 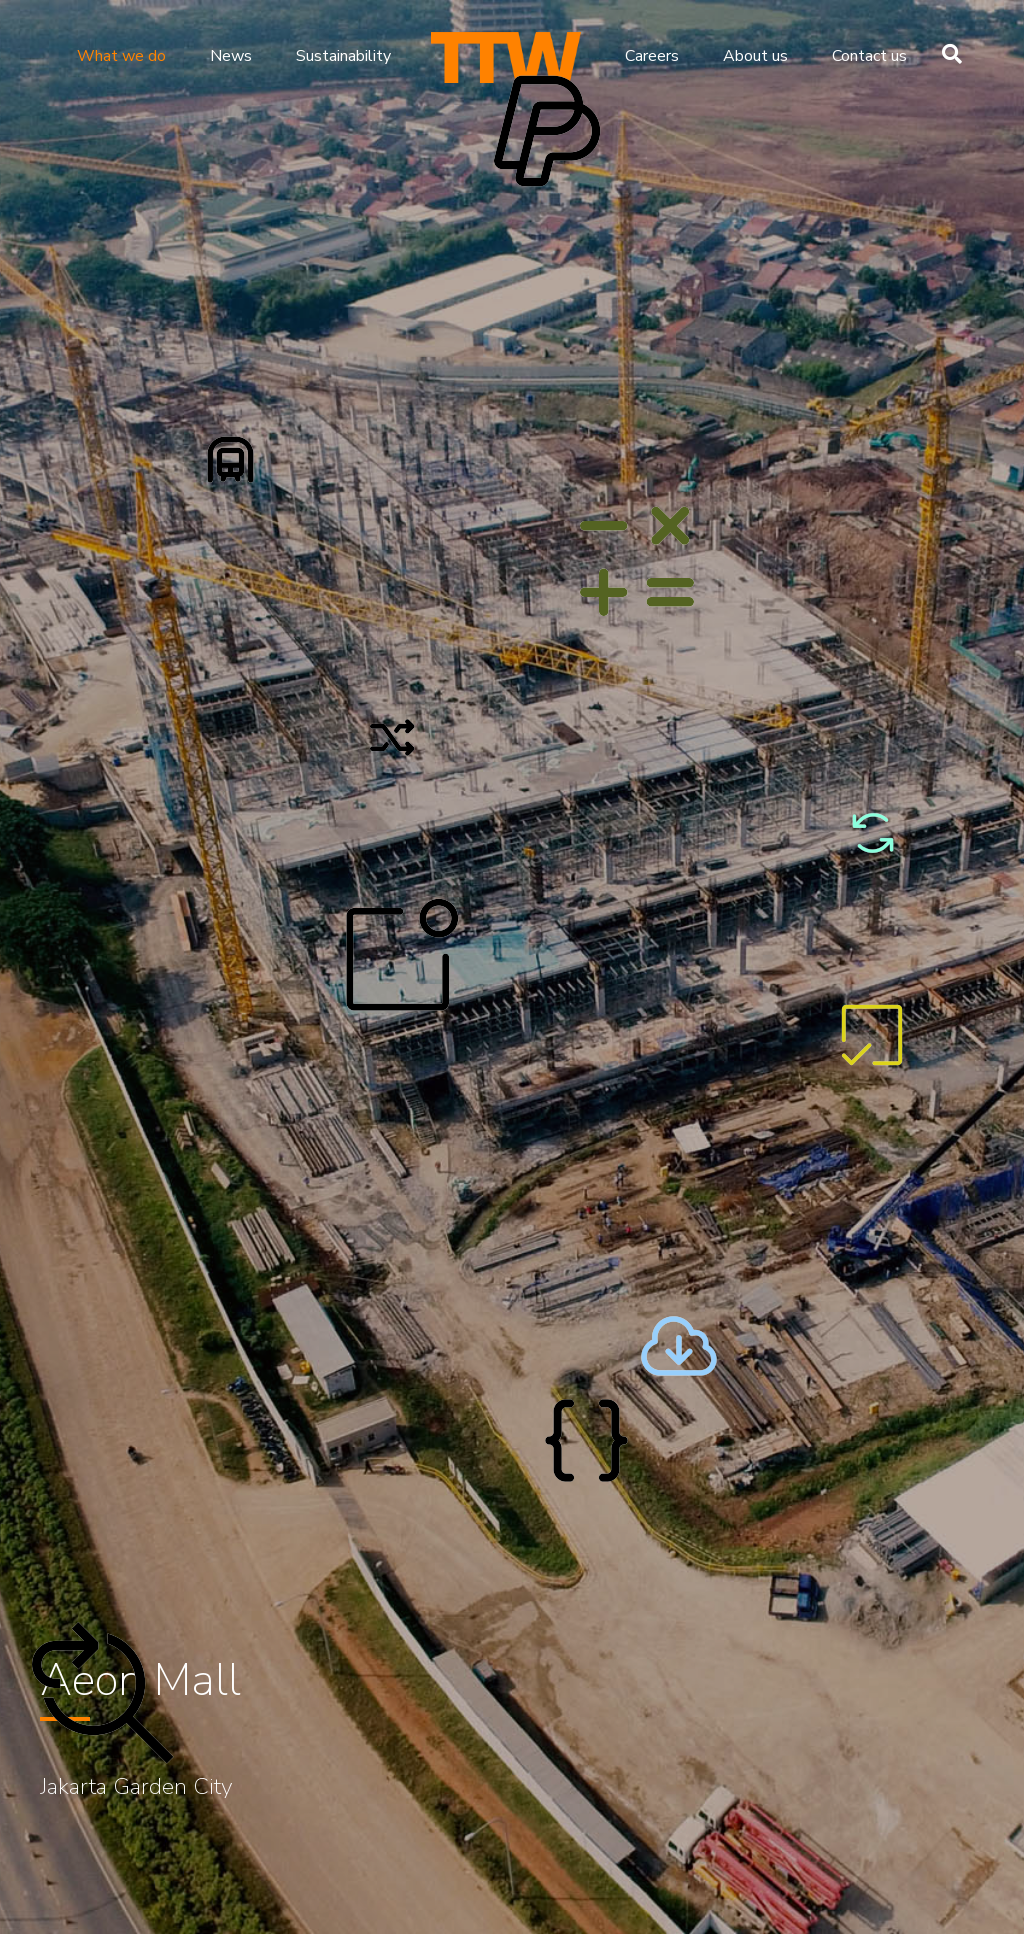 What do you see at coordinates (400, 957) in the screenshot?
I see `view notifications` at bounding box center [400, 957].